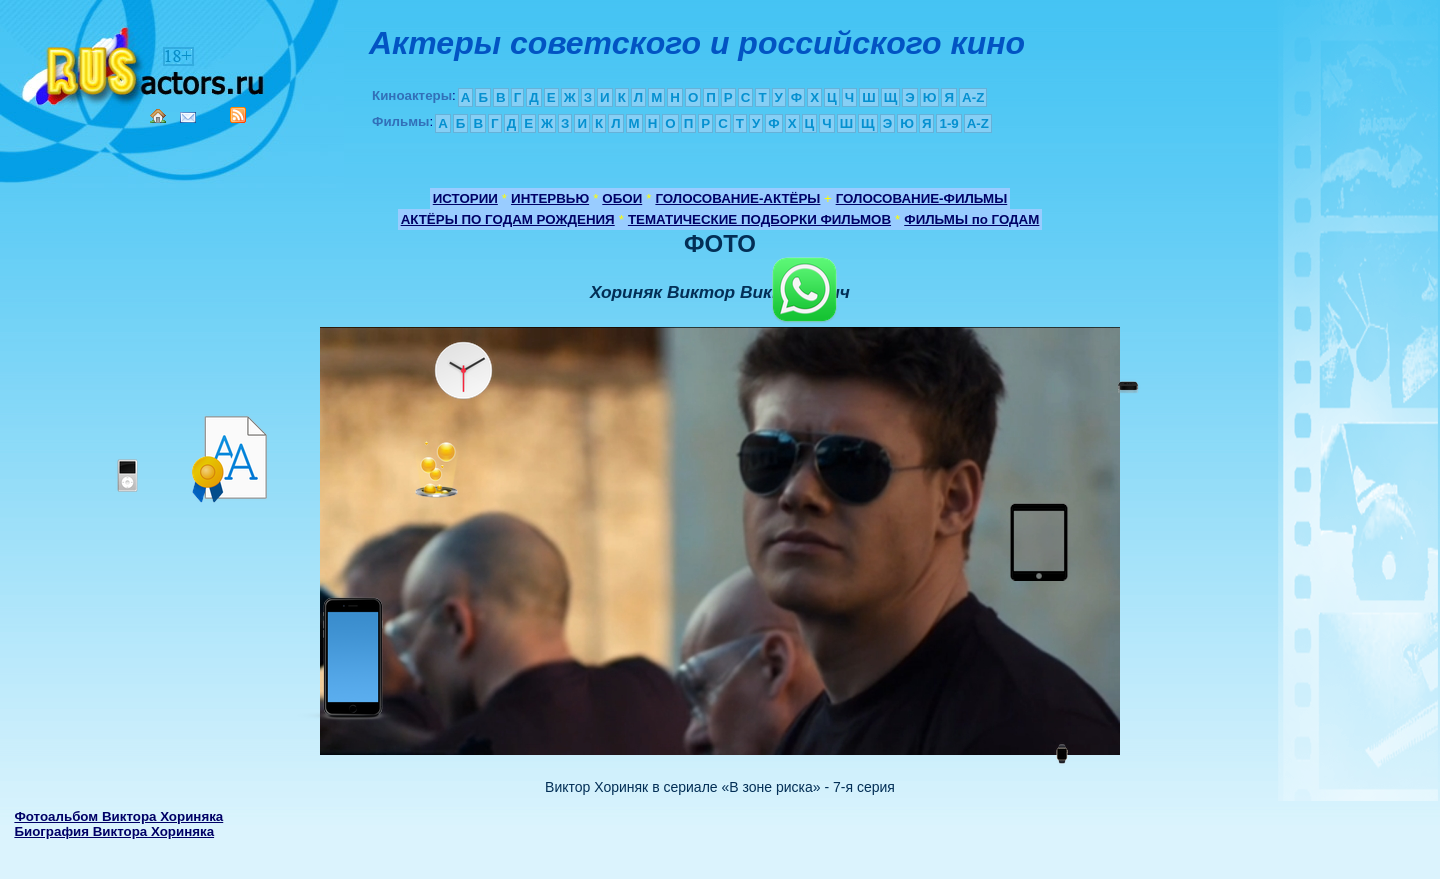 This screenshot has width=1440, height=879. I want to click on access ipod classic device settings, so click(127, 475).